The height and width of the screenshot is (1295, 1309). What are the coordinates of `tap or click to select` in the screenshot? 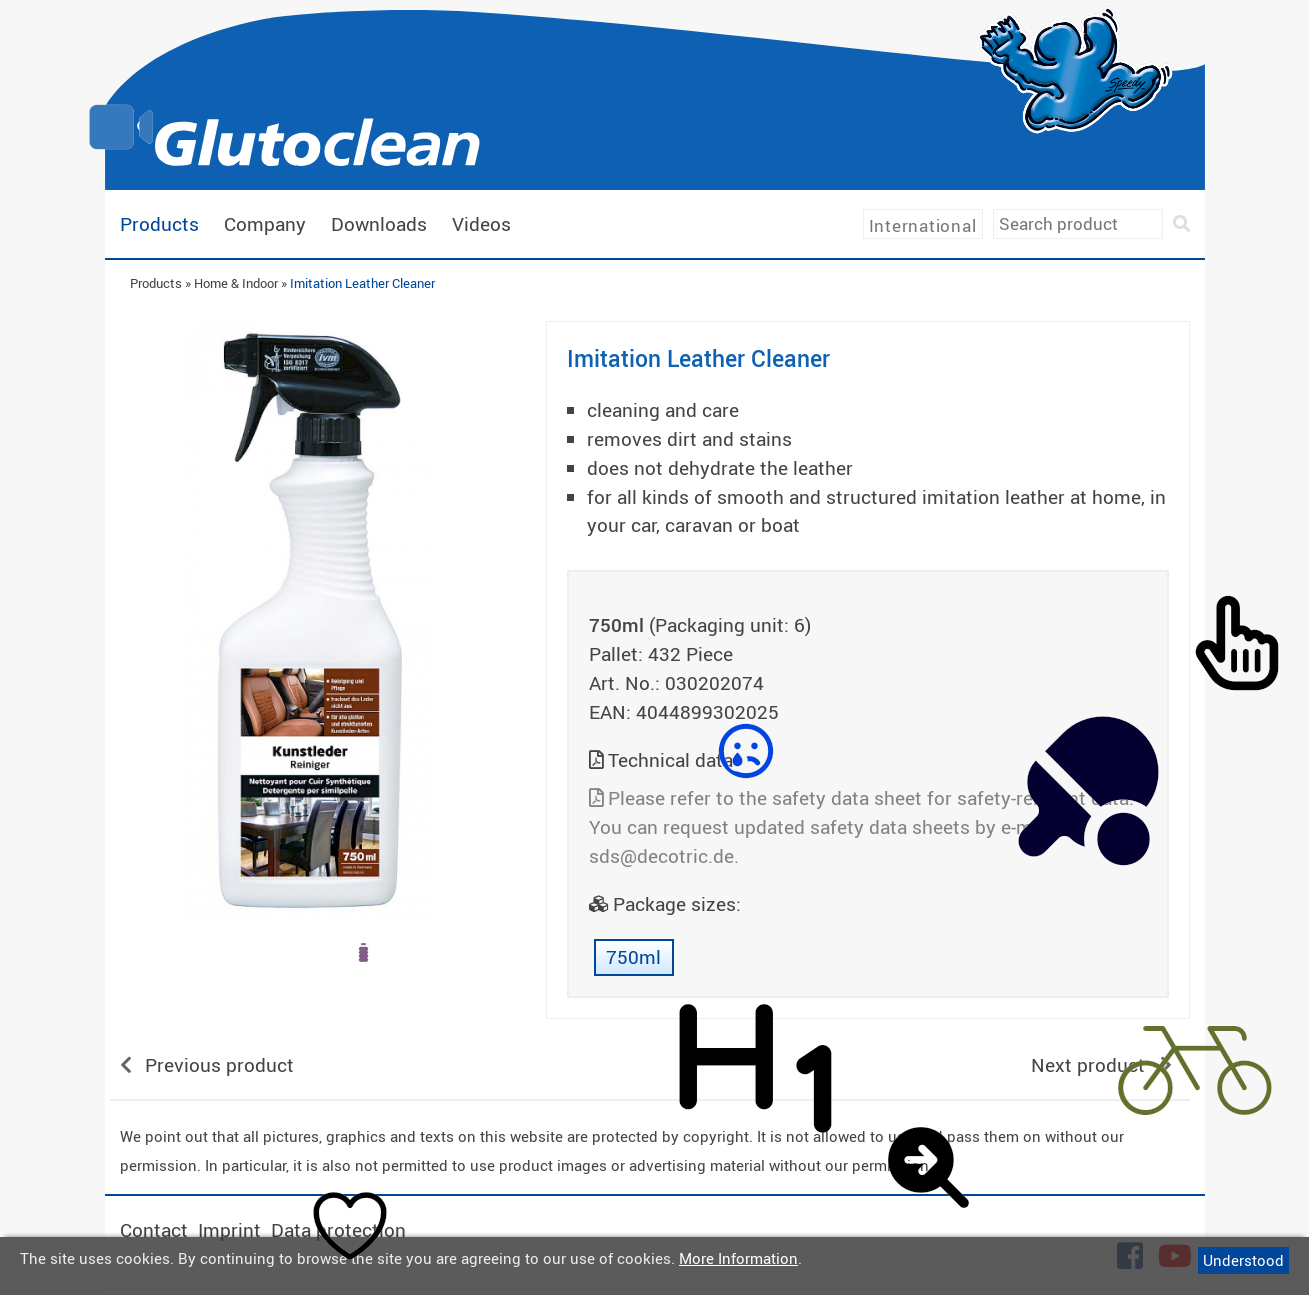 It's located at (1237, 643).